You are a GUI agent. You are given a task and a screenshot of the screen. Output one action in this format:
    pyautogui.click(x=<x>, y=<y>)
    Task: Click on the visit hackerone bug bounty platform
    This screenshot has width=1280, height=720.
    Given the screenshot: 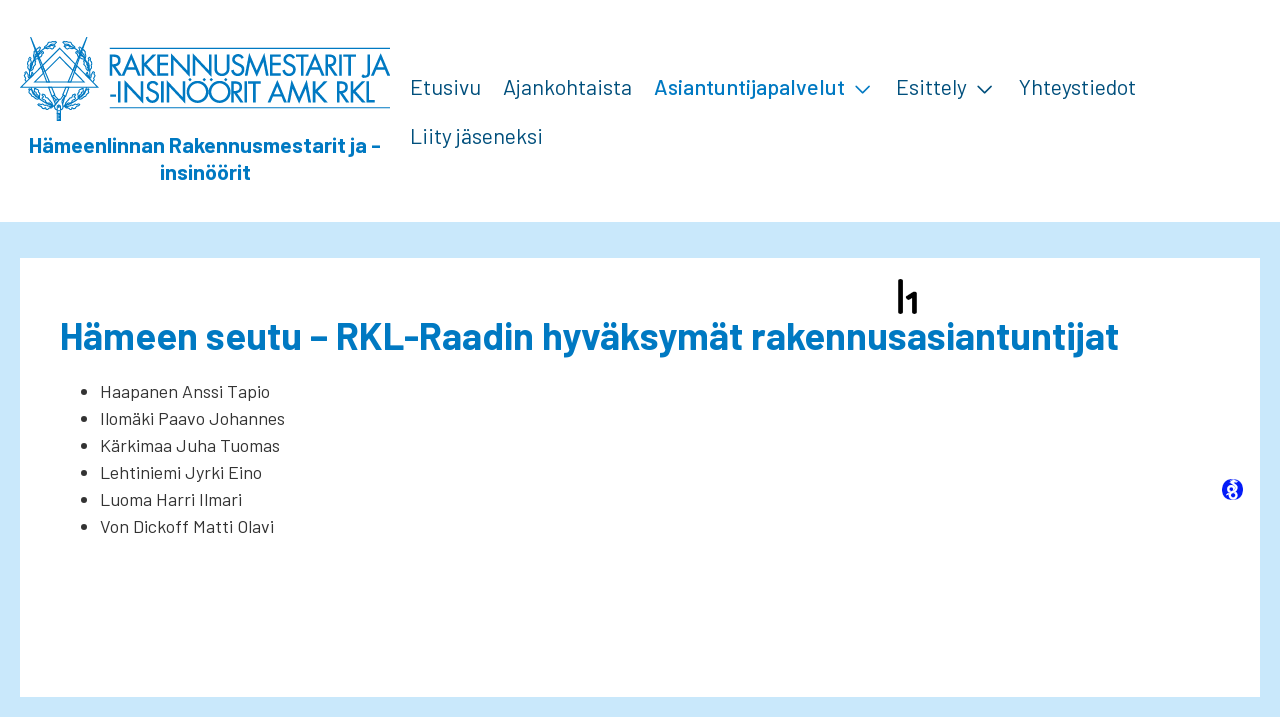 What is the action you would take?
    pyautogui.click(x=907, y=296)
    